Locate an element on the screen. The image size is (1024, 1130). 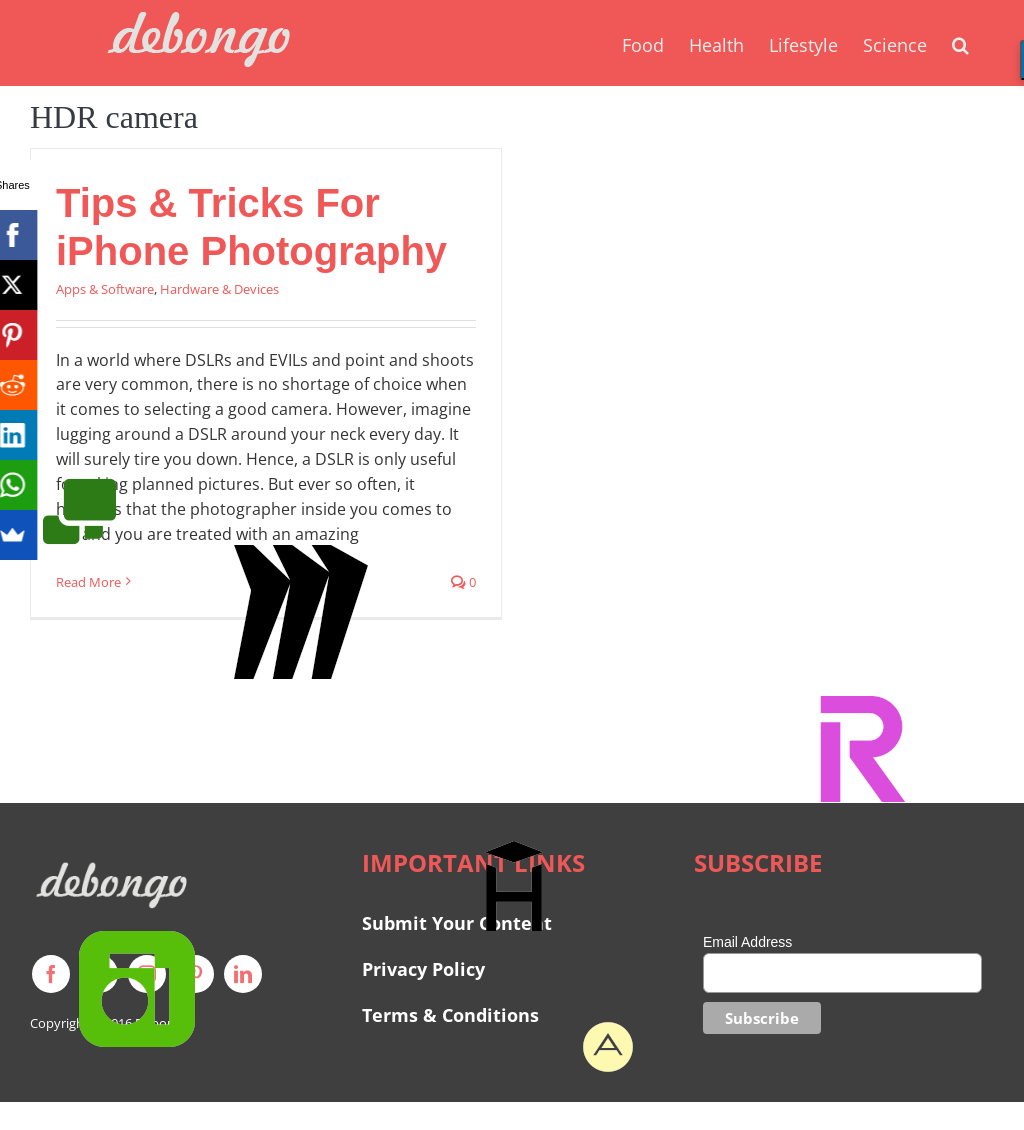
open the Anytype app is located at coordinates (137, 989).